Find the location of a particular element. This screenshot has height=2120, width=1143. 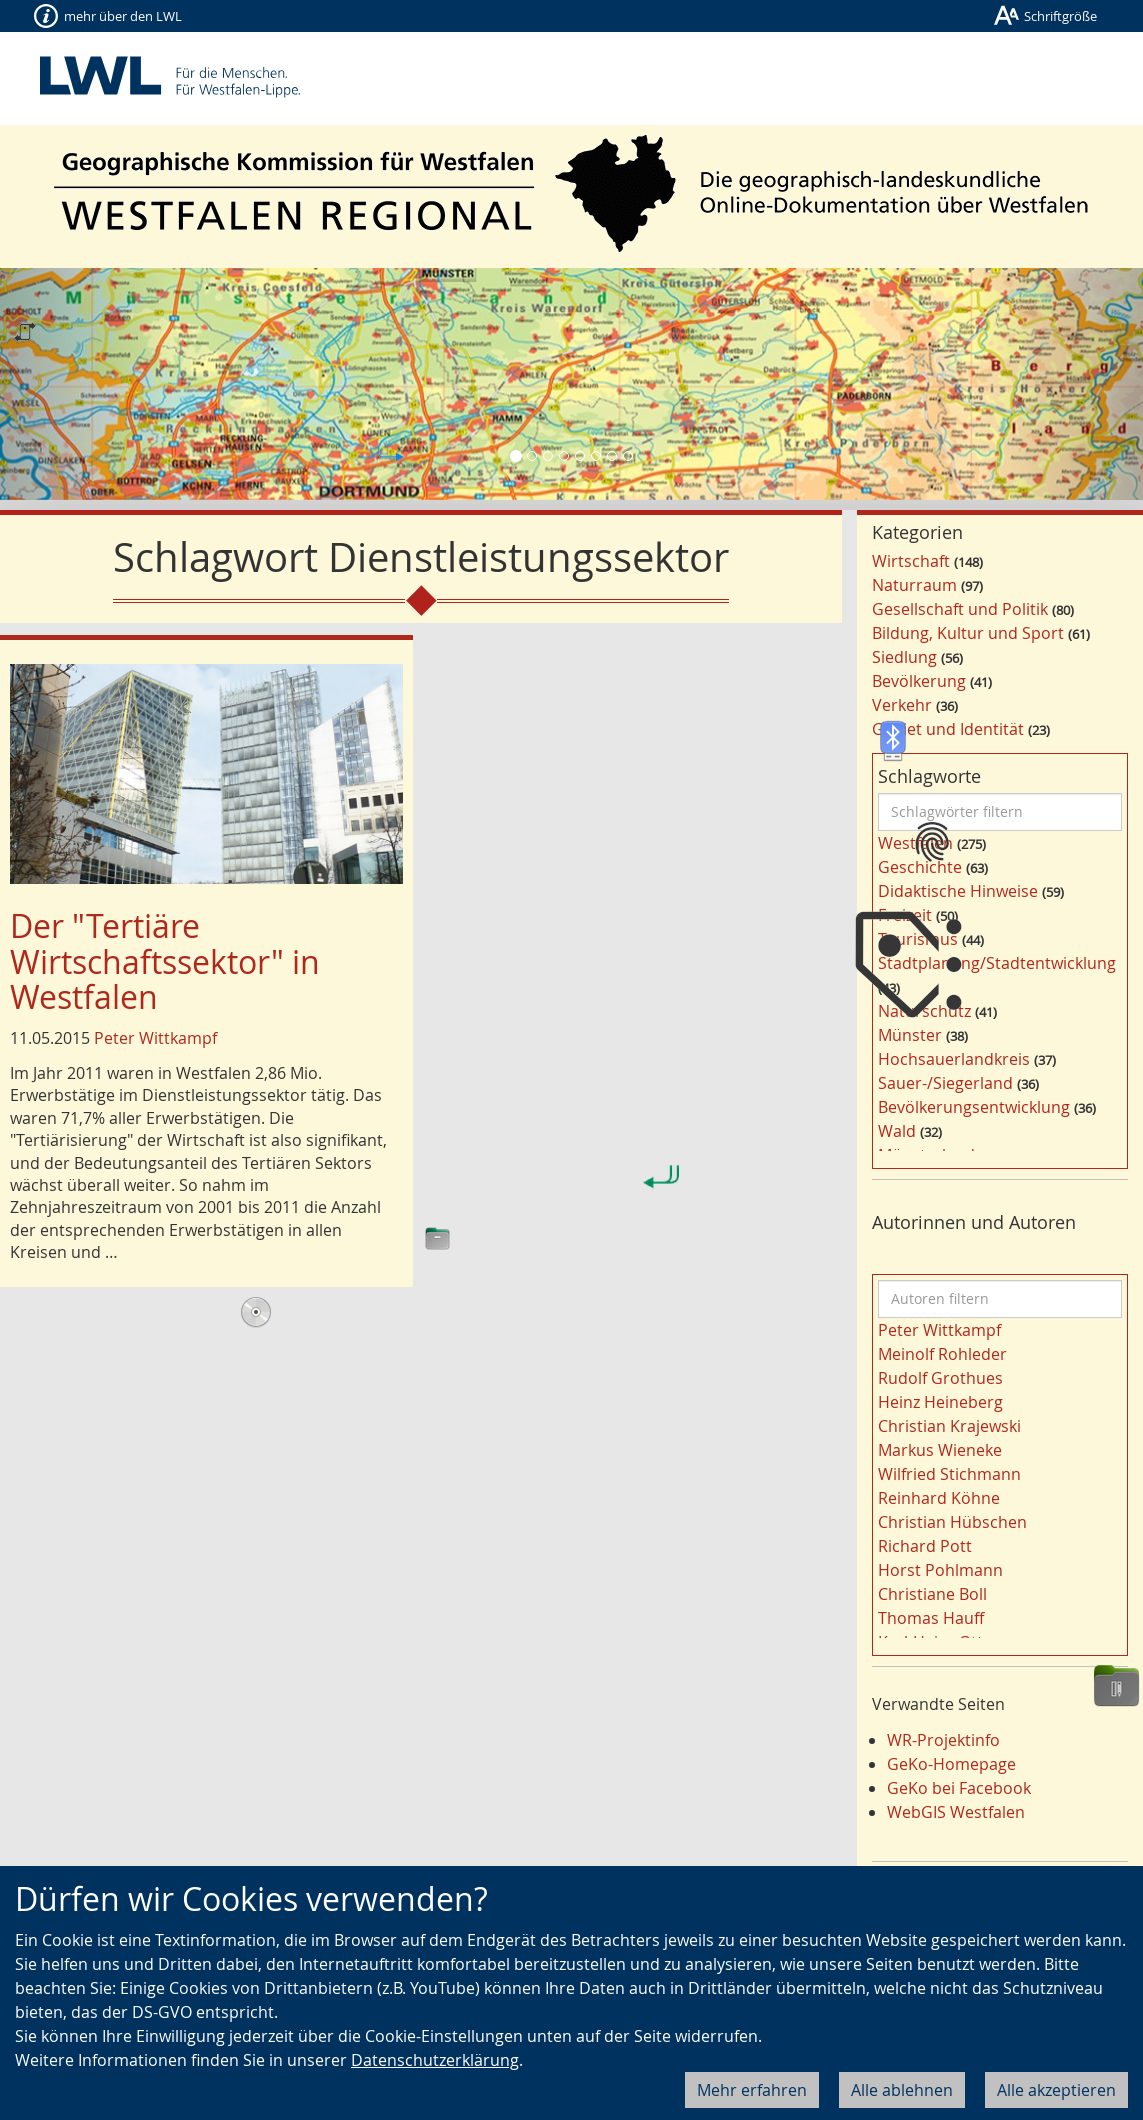

indicates a blu-ray disc drive or media is located at coordinates (256, 1312).